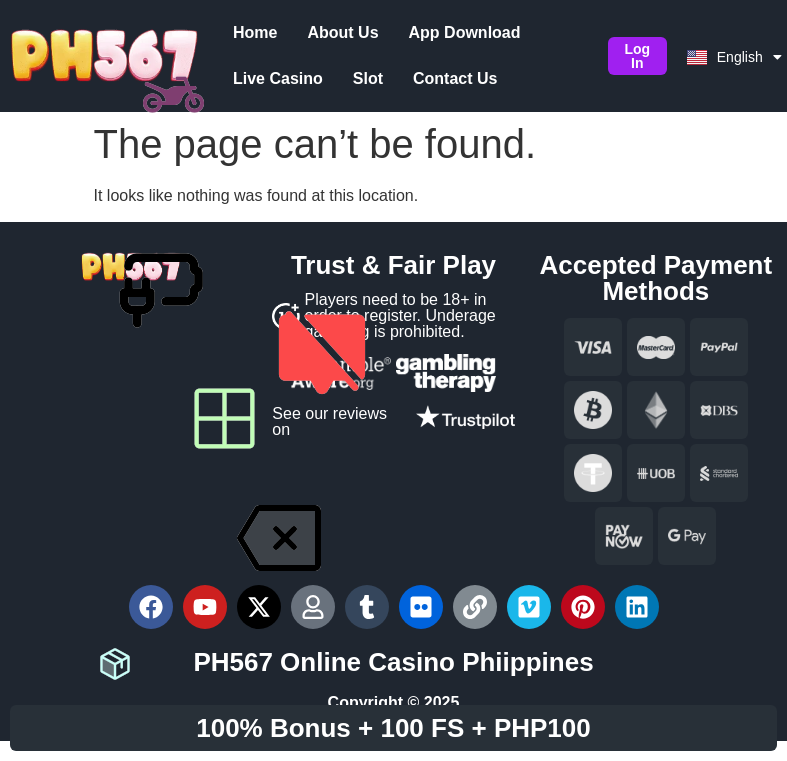 The width and height of the screenshot is (787, 761). What do you see at coordinates (322, 351) in the screenshot?
I see `mute or disable chat notifications` at bounding box center [322, 351].